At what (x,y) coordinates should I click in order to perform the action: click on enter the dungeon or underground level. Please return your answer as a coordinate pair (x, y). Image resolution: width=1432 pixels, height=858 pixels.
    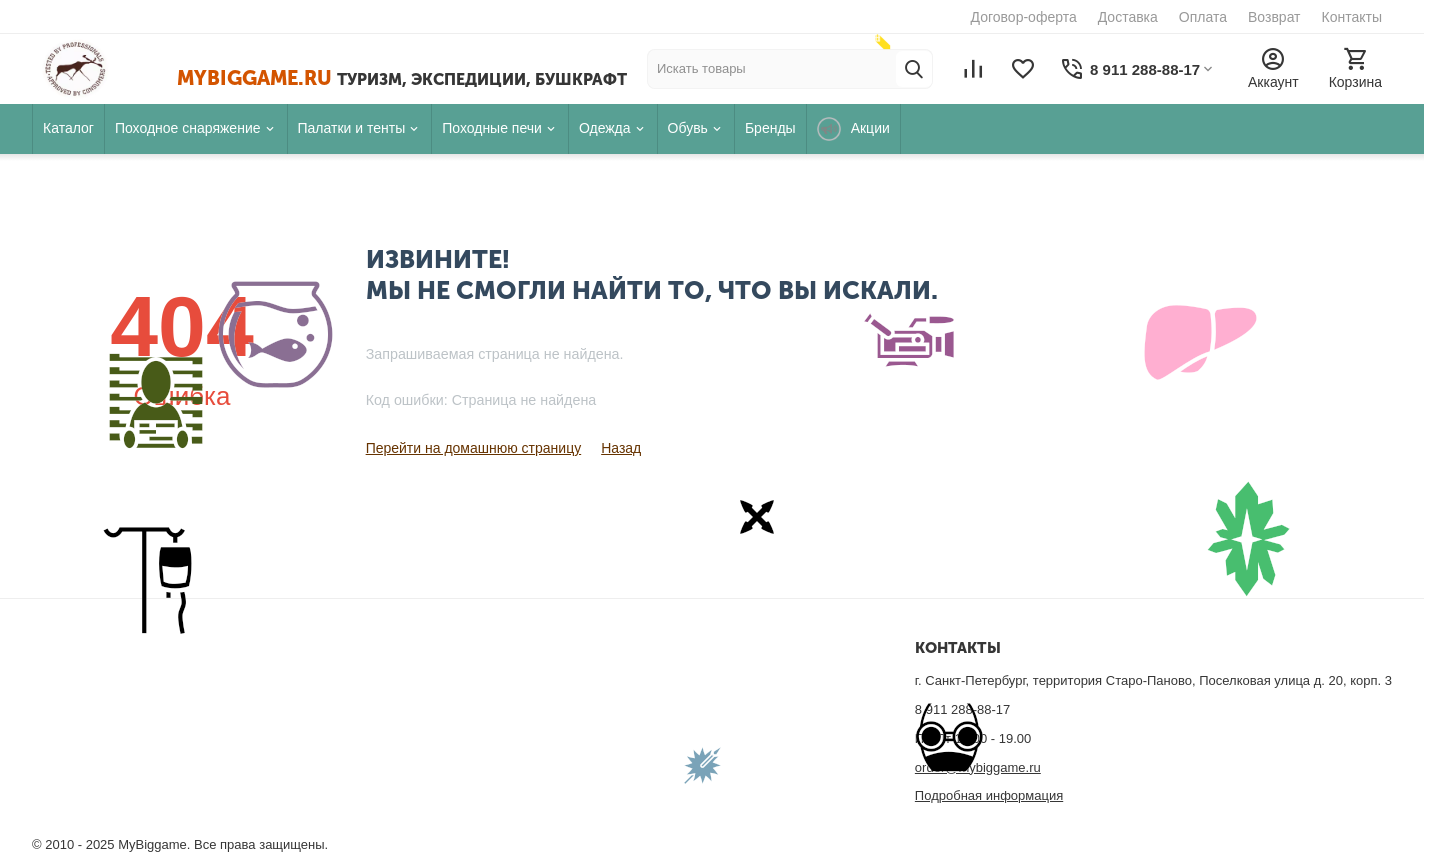
    Looking at the image, I should click on (882, 41).